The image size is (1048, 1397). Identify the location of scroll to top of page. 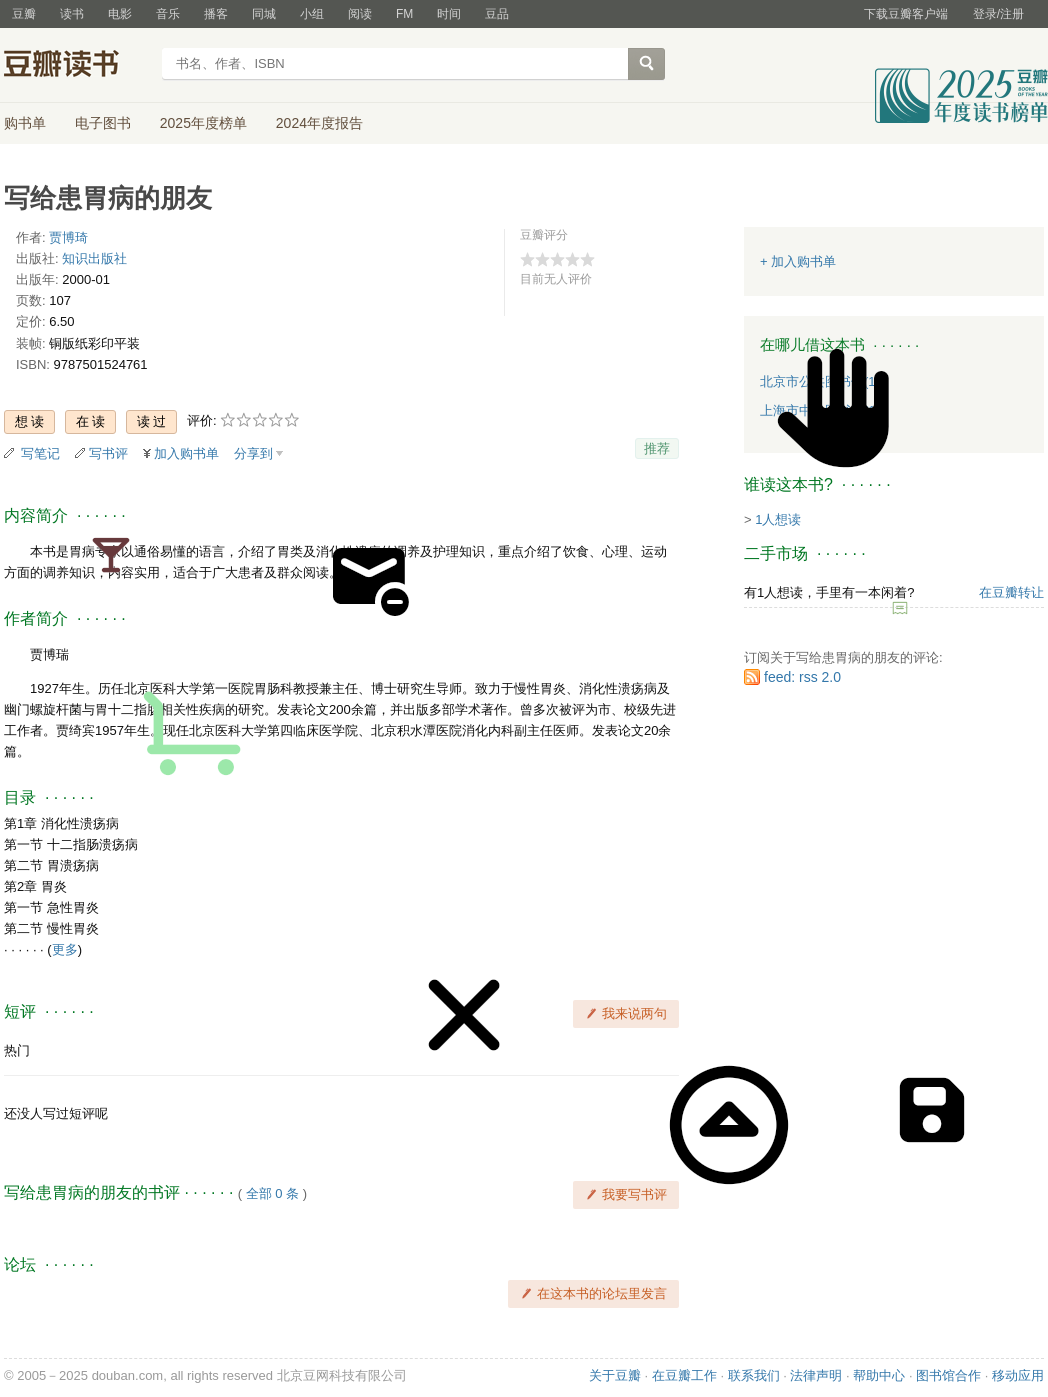
(729, 1125).